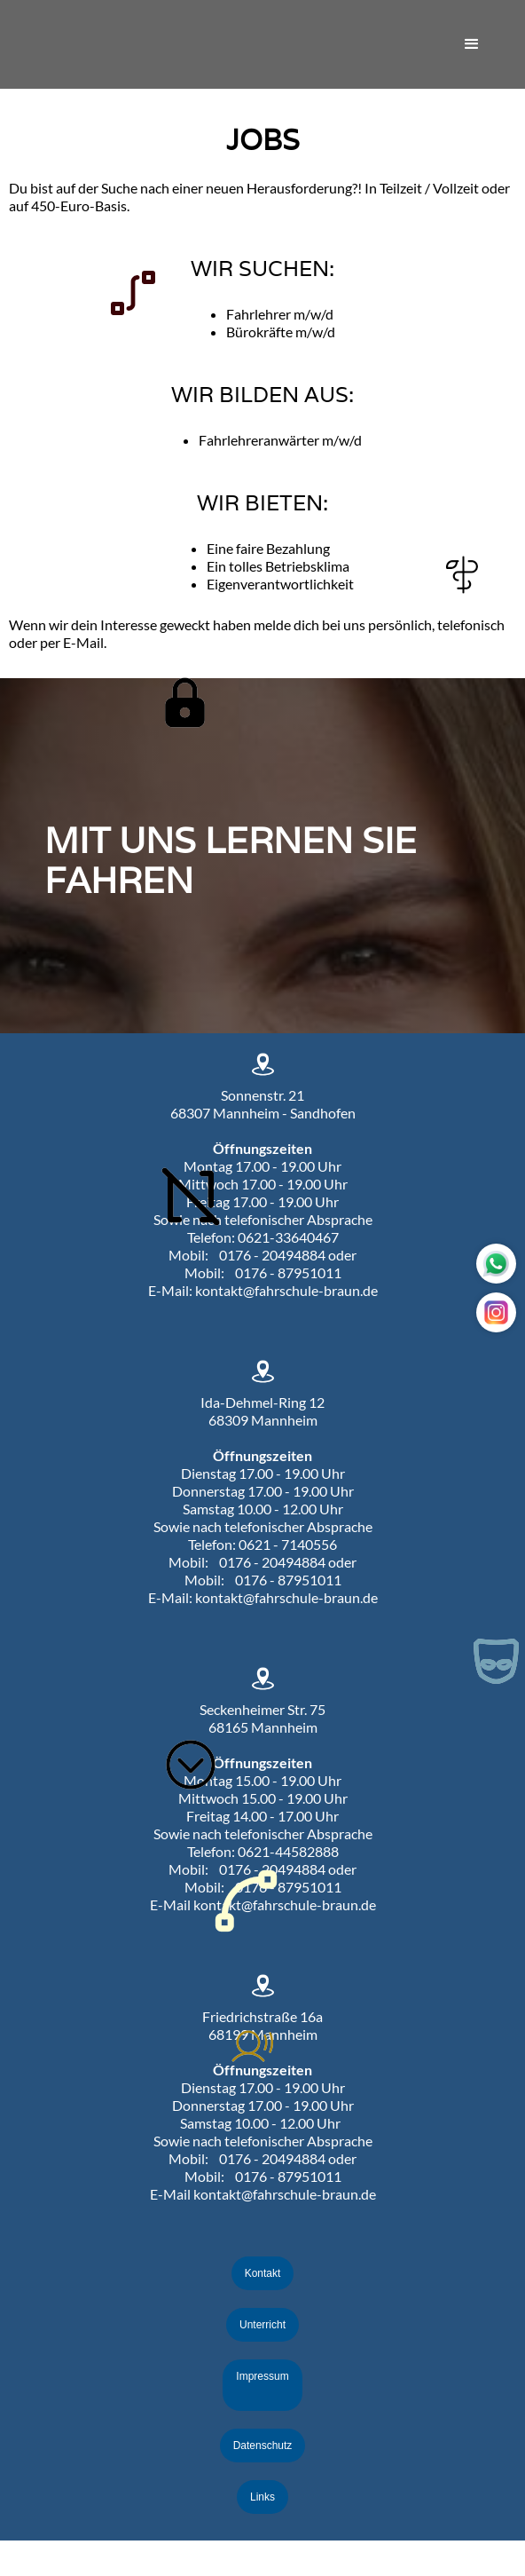  What do you see at coordinates (496, 1661) in the screenshot?
I see `open the Grindr app` at bounding box center [496, 1661].